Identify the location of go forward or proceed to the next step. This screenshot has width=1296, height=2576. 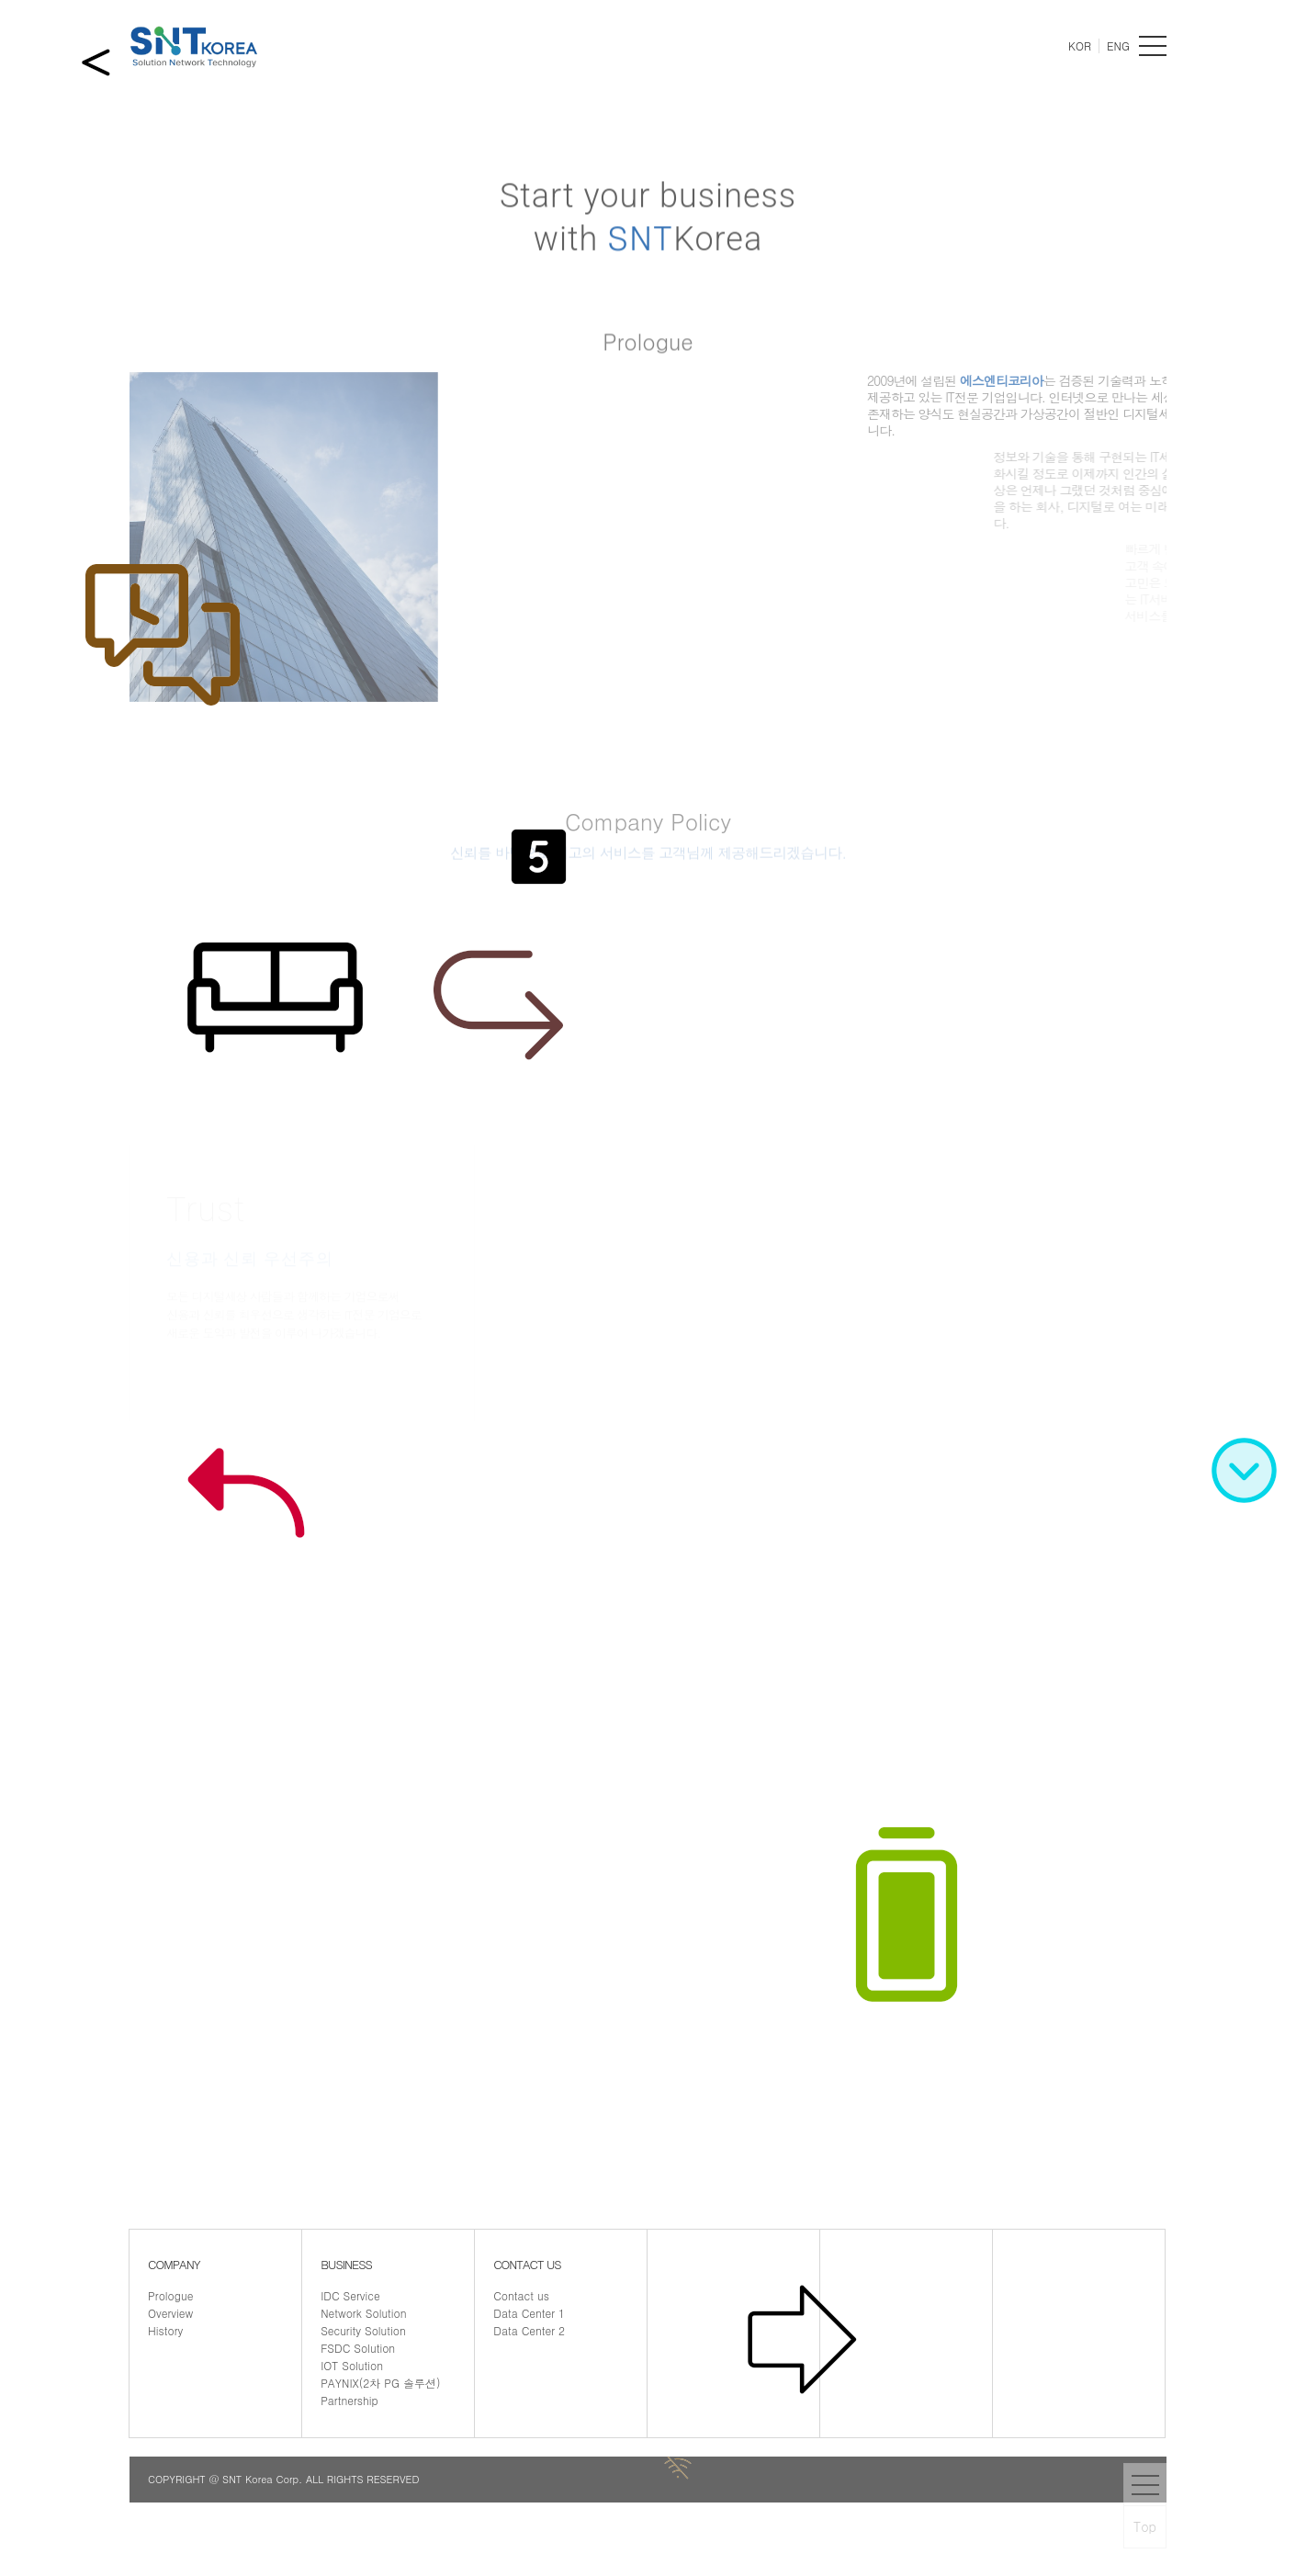
(797, 2339).